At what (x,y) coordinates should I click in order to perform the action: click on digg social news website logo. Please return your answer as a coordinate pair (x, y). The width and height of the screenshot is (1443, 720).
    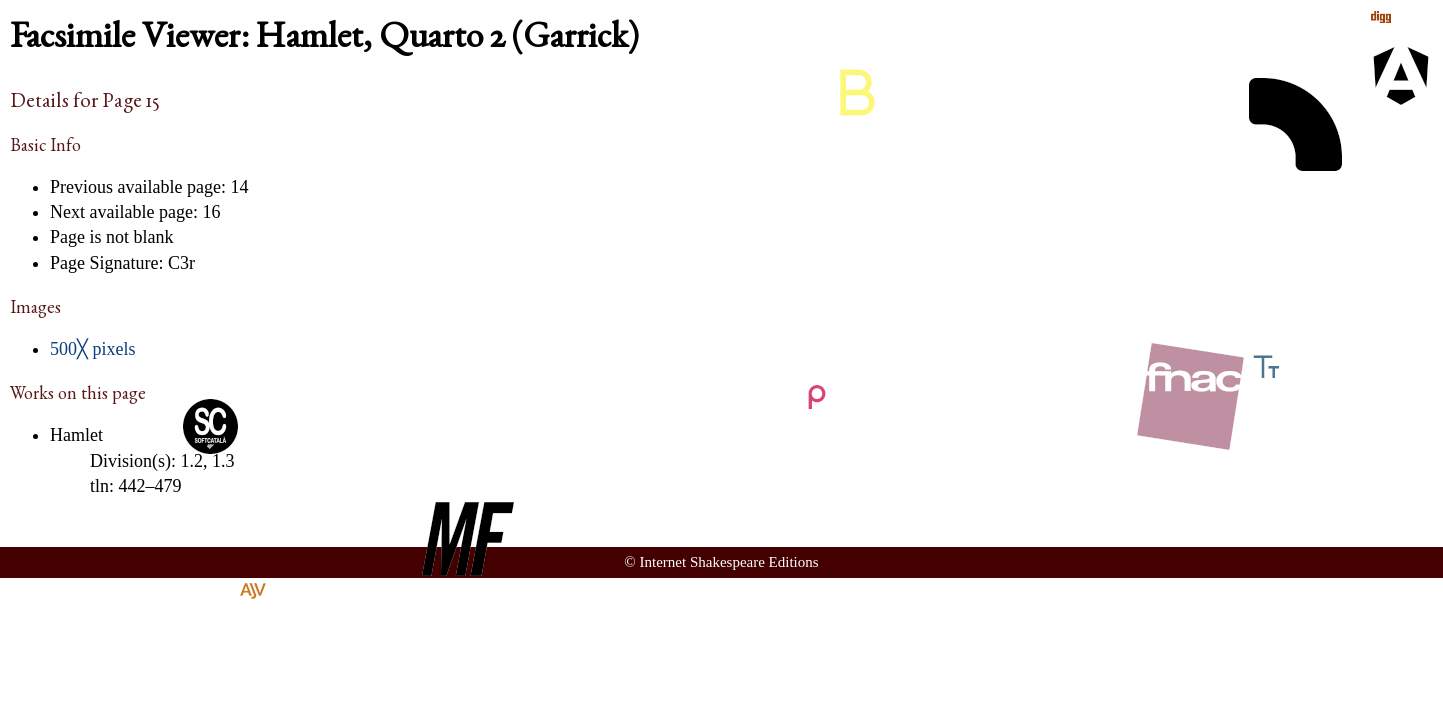
    Looking at the image, I should click on (1381, 17).